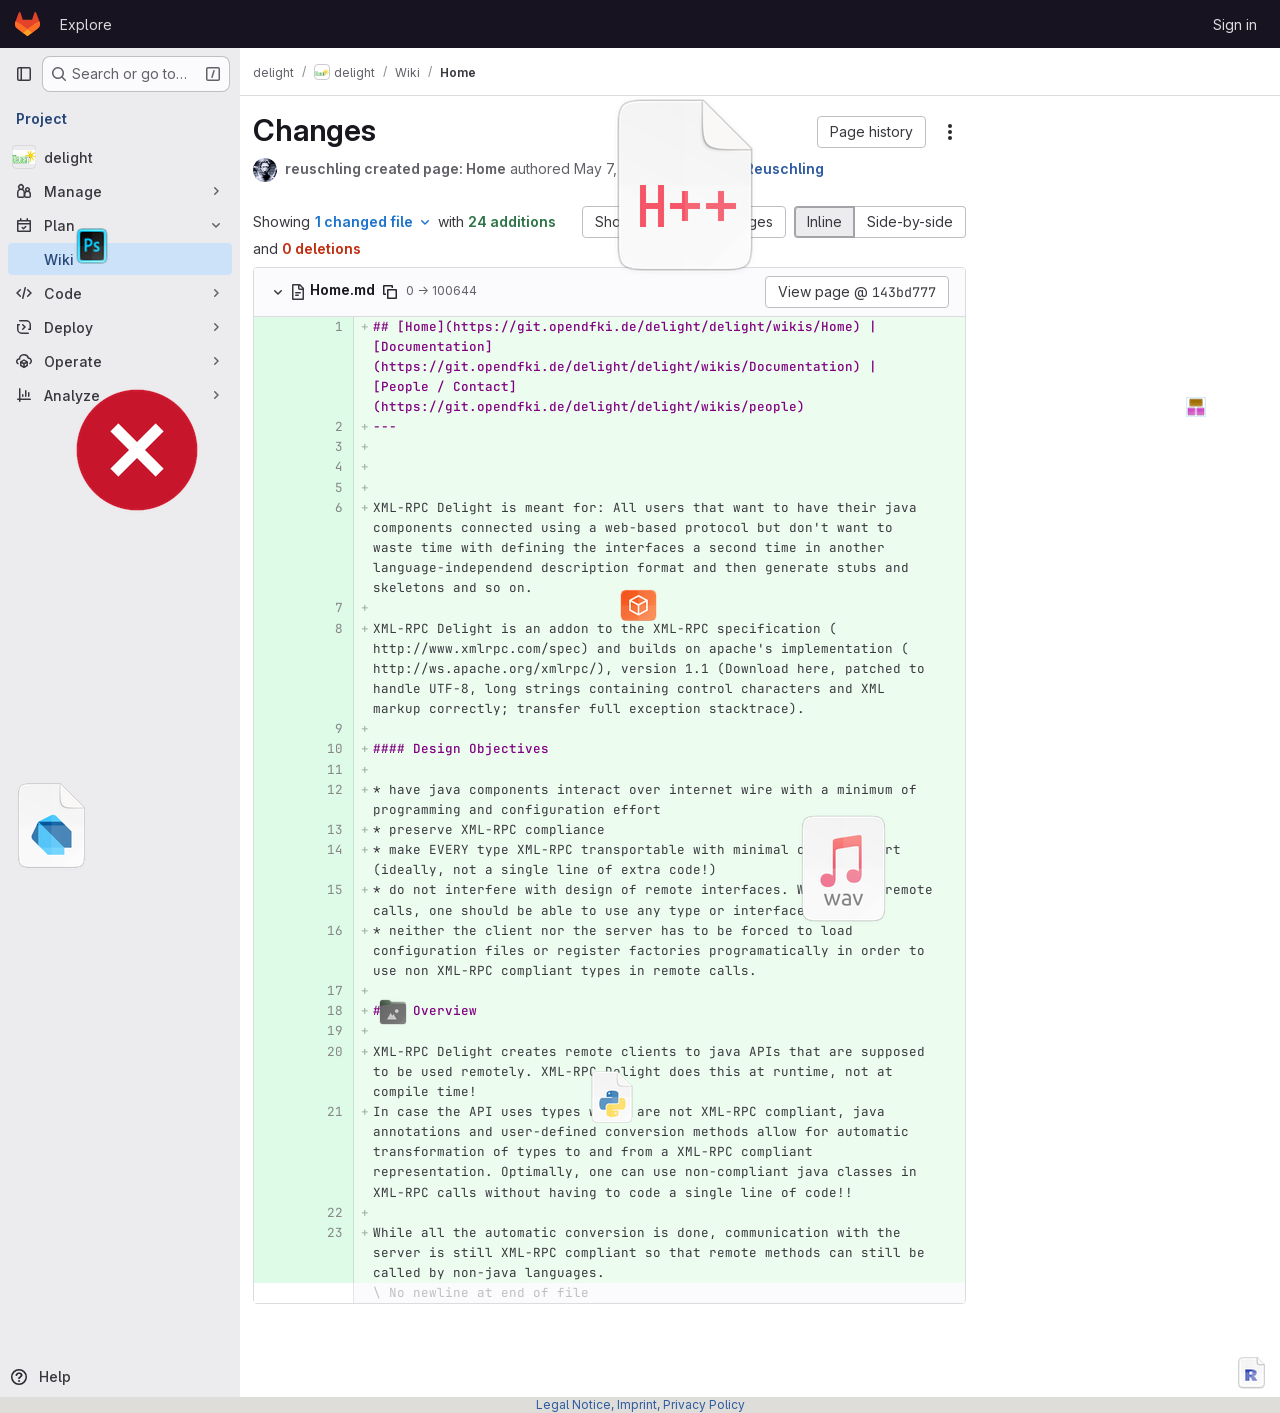 This screenshot has width=1280, height=1413. What do you see at coordinates (137, 450) in the screenshot?
I see `cancel or clear a calculation` at bounding box center [137, 450].